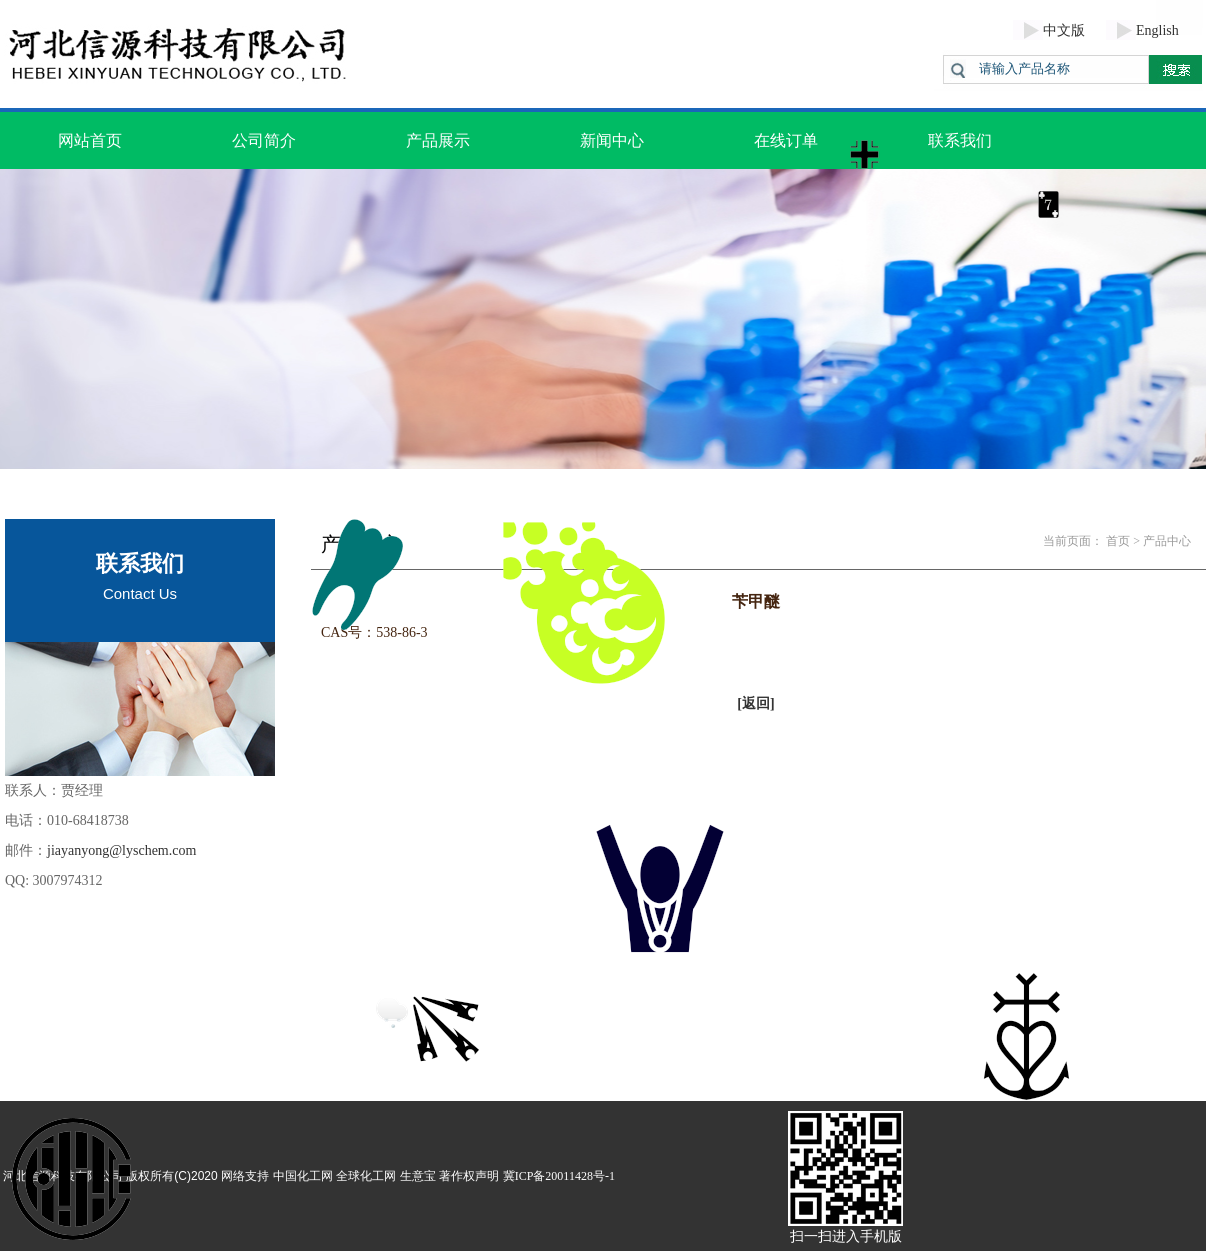 The height and width of the screenshot is (1251, 1206). I want to click on indicates a winner or top performer, so click(660, 888).